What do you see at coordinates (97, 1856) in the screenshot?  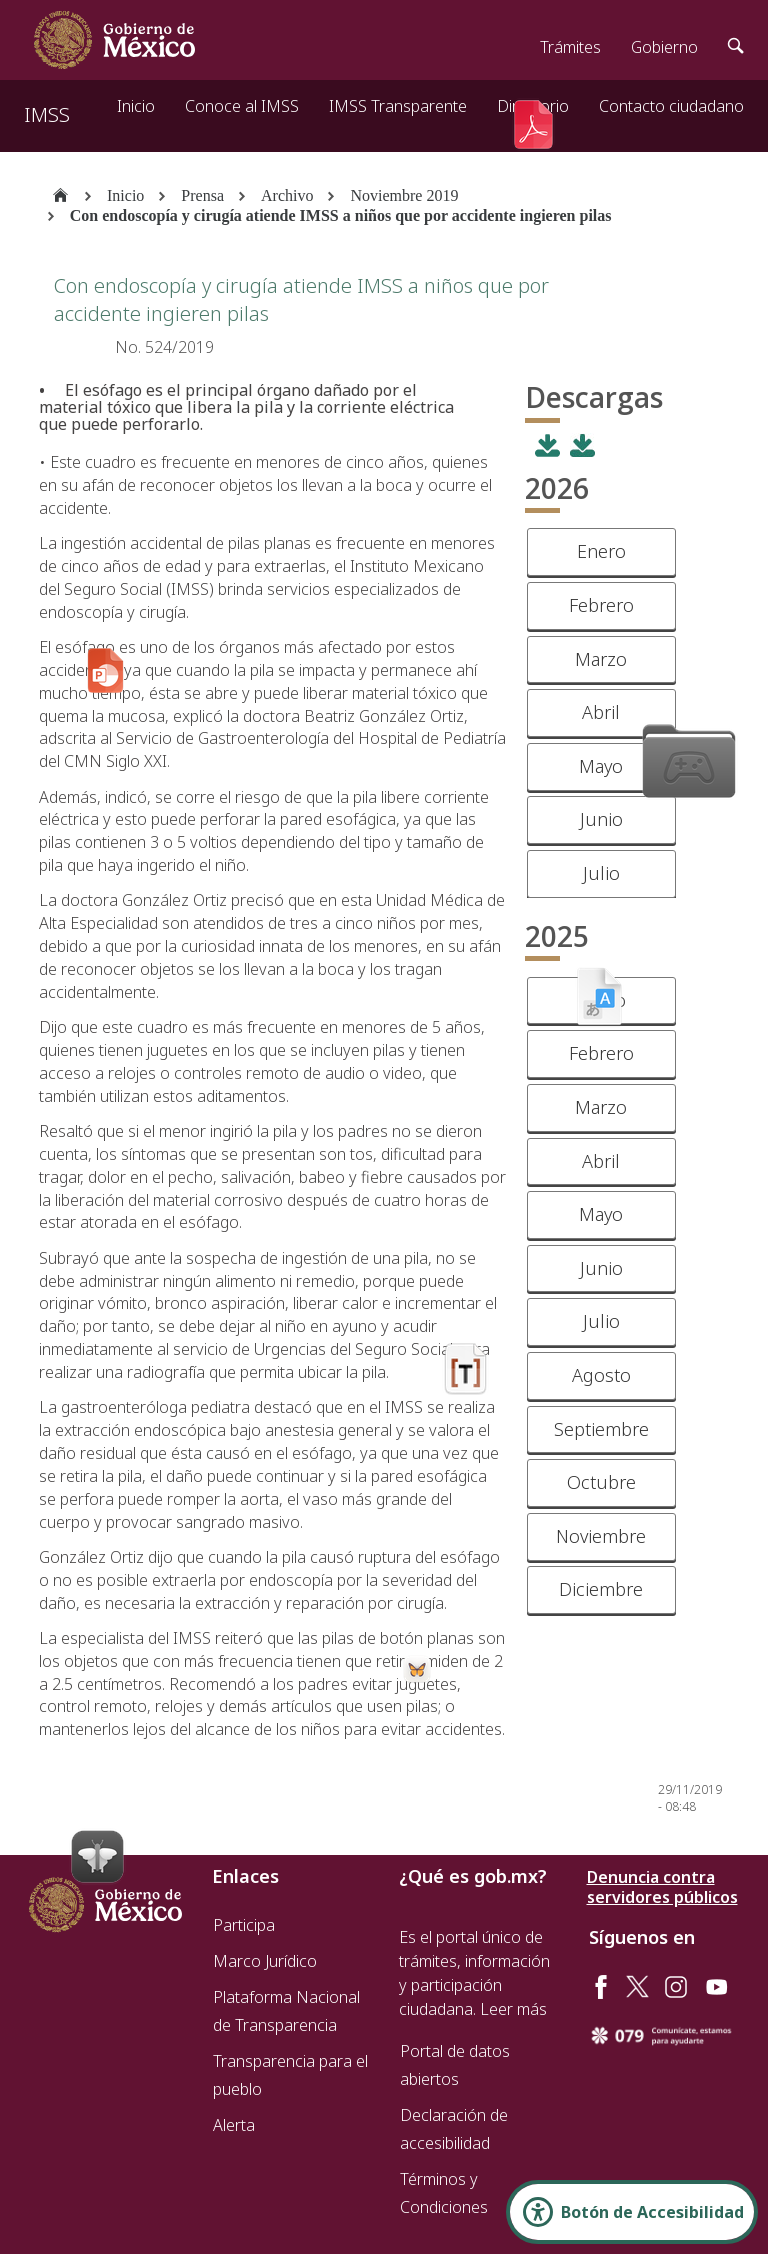 I see `open qmmp audio player` at bounding box center [97, 1856].